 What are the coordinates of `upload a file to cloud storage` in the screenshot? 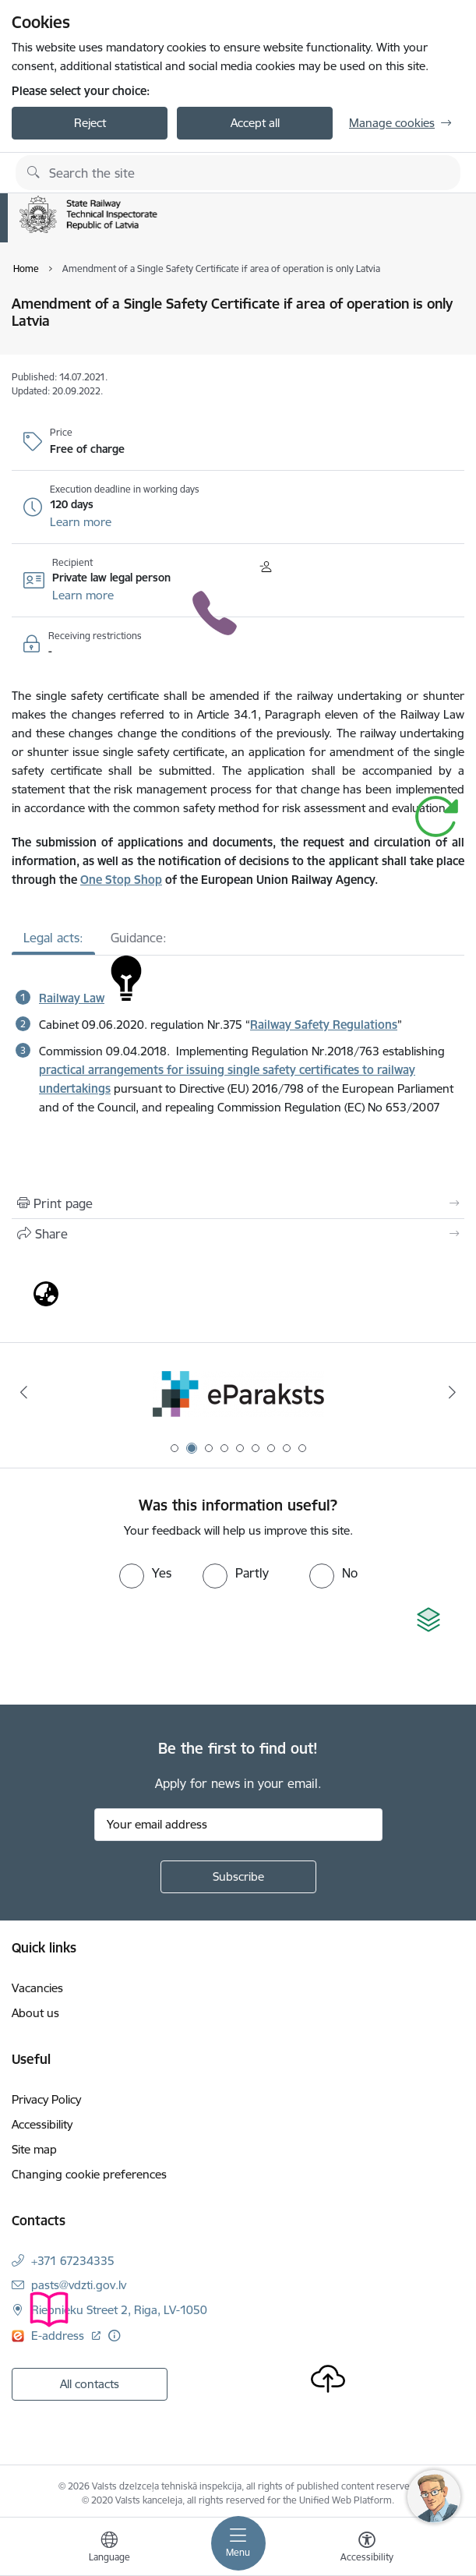 It's located at (328, 2379).